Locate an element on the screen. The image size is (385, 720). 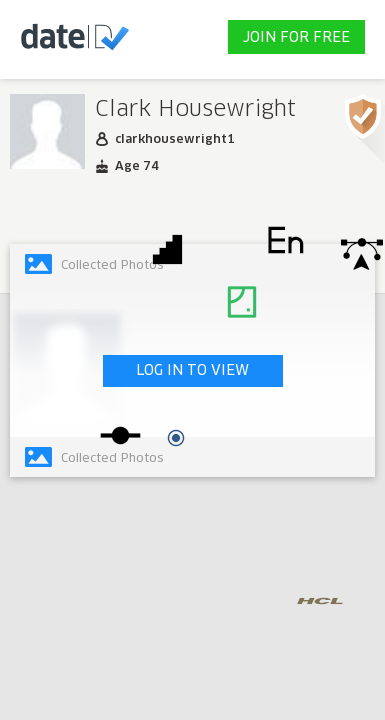
view commit details in version control is located at coordinates (120, 435).